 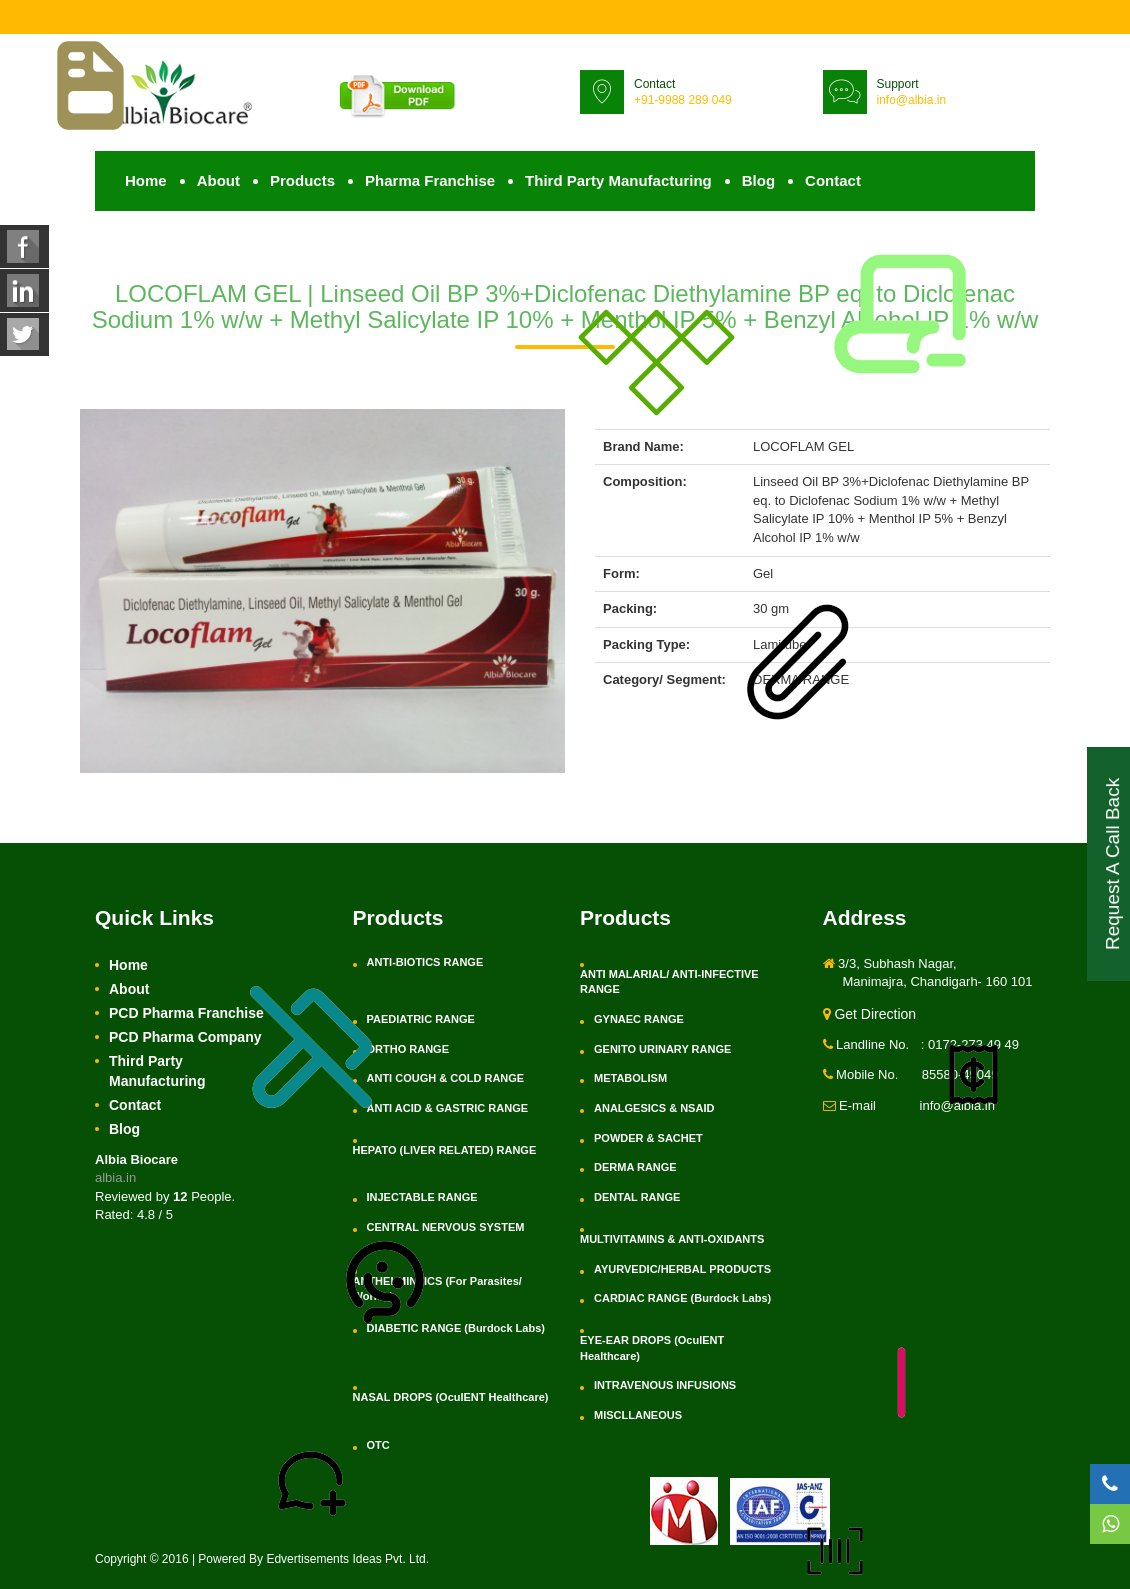 What do you see at coordinates (311, 1047) in the screenshot?
I see `indicates build or construction tools are unavailable` at bounding box center [311, 1047].